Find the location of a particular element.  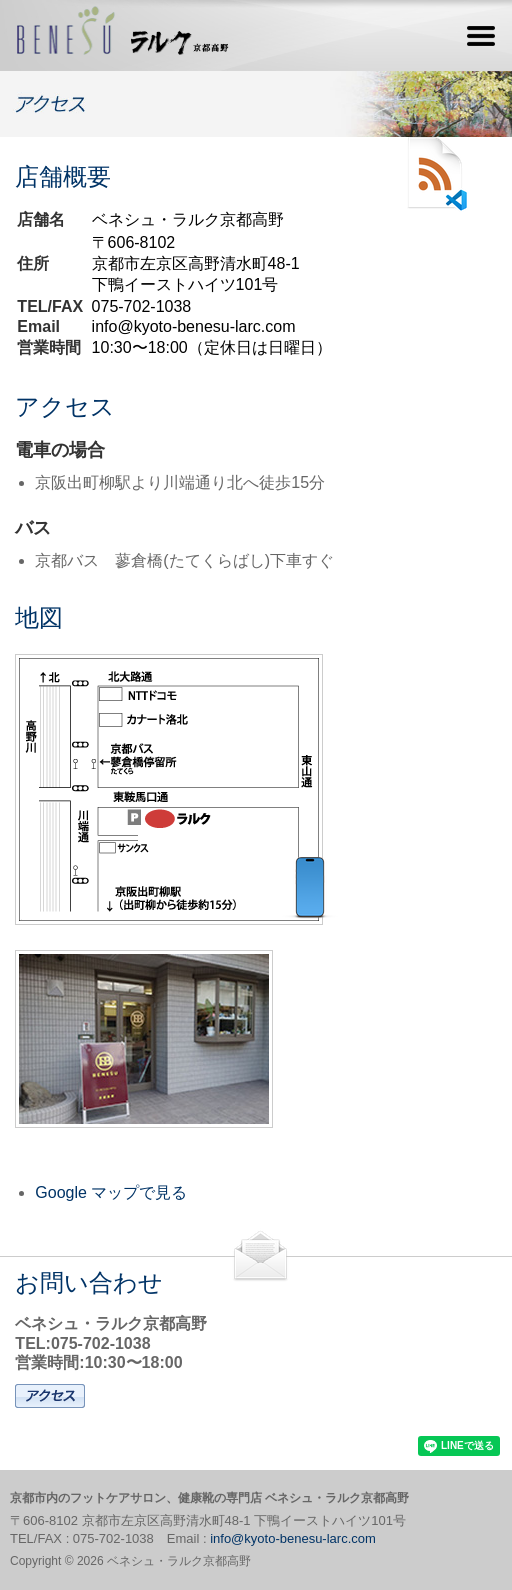

open mail or email application is located at coordinates (260, 1256).